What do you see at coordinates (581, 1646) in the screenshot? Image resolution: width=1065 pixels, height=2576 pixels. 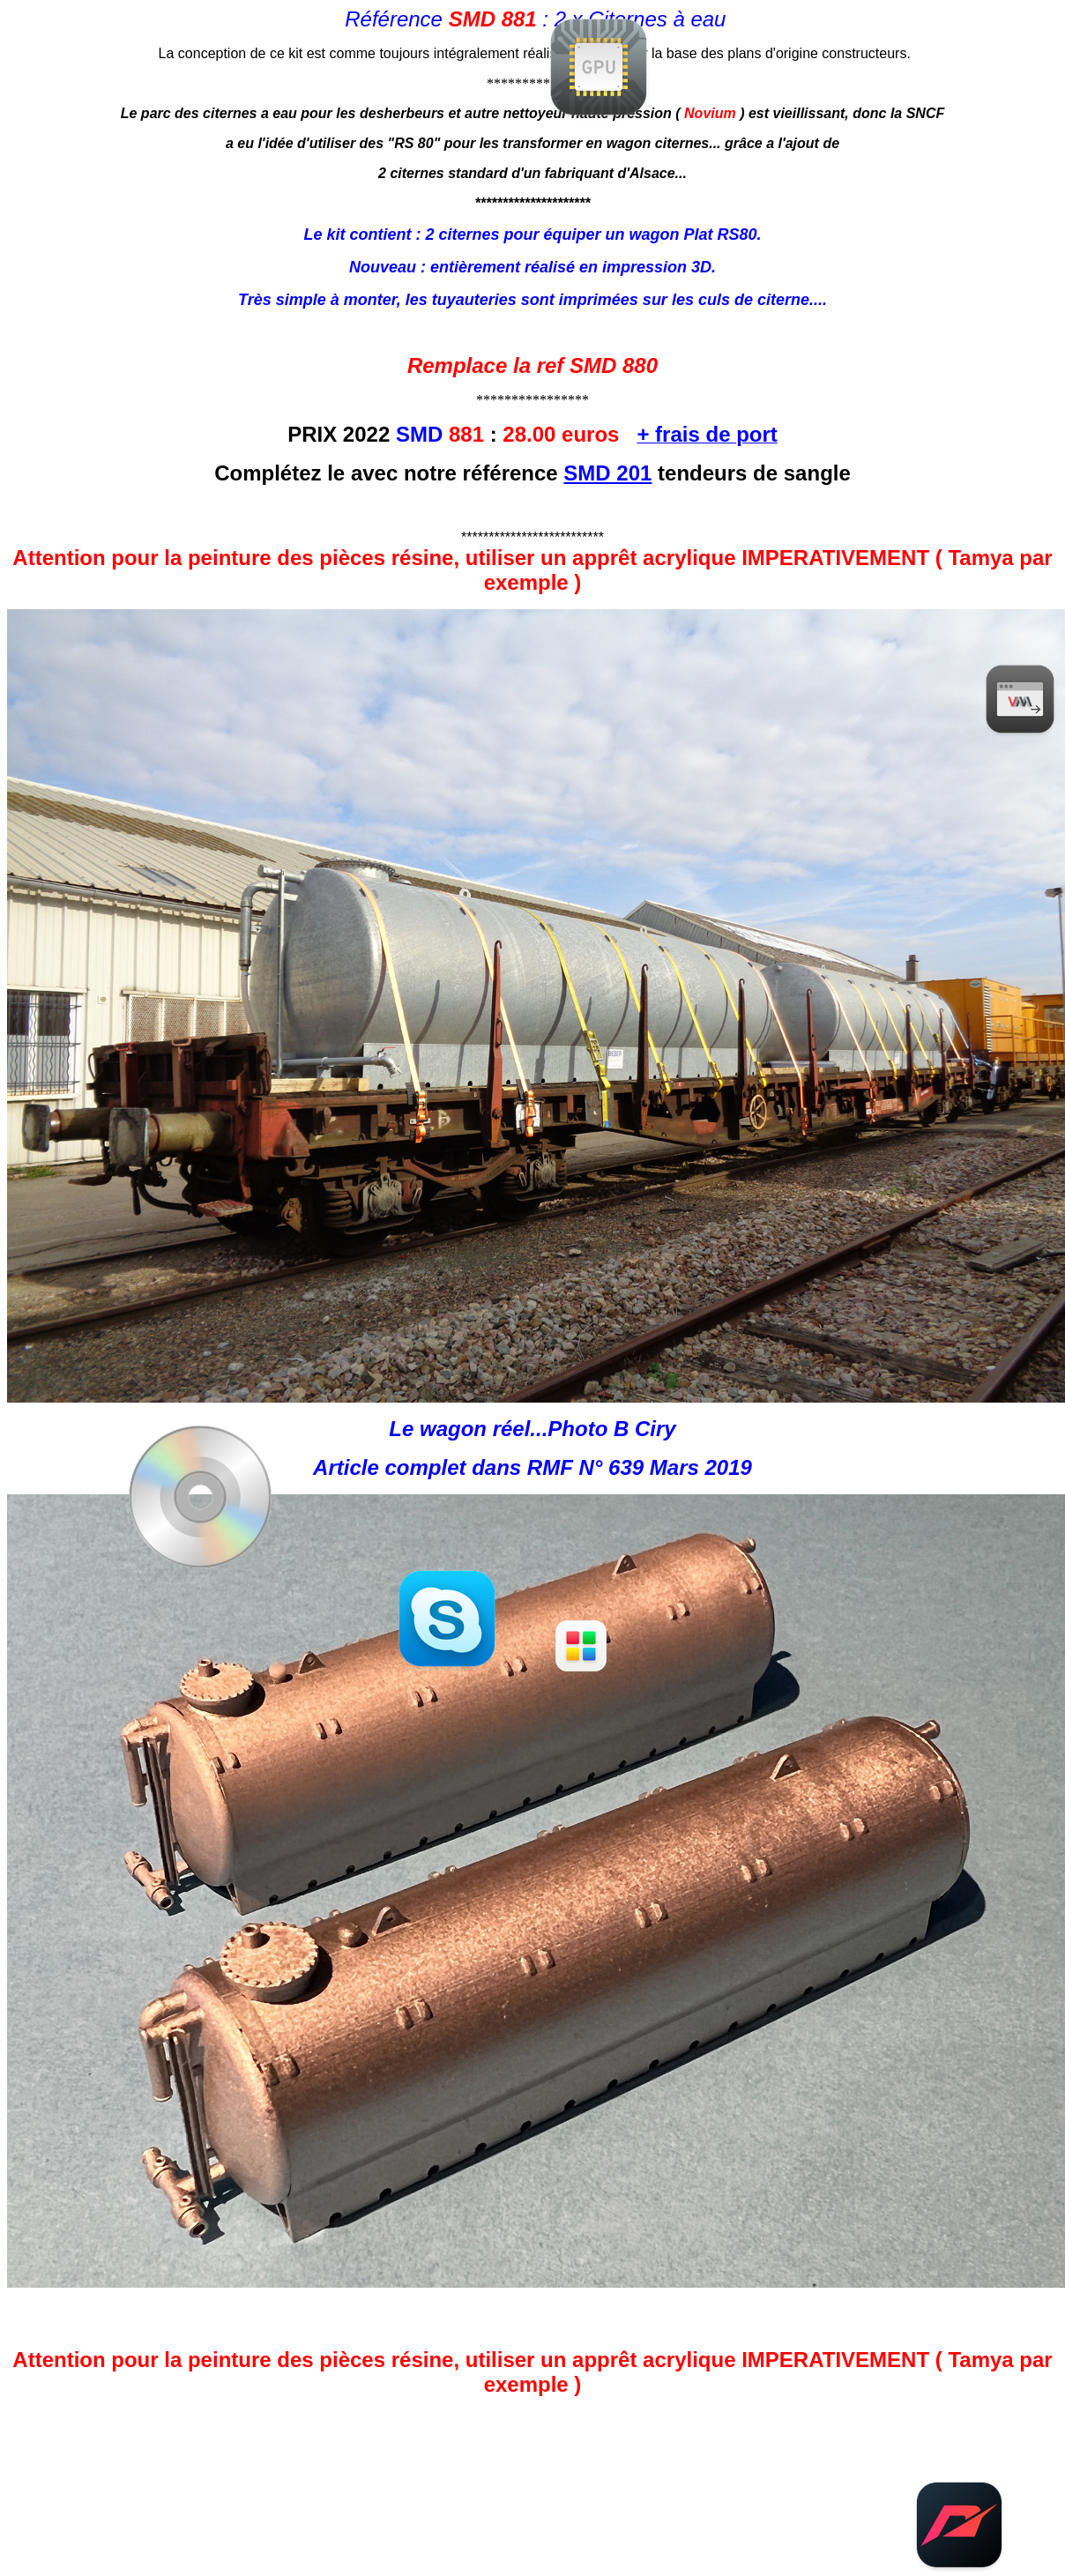 I see `open Code::Blocks IDE application` at bounding box center [581, 1646].